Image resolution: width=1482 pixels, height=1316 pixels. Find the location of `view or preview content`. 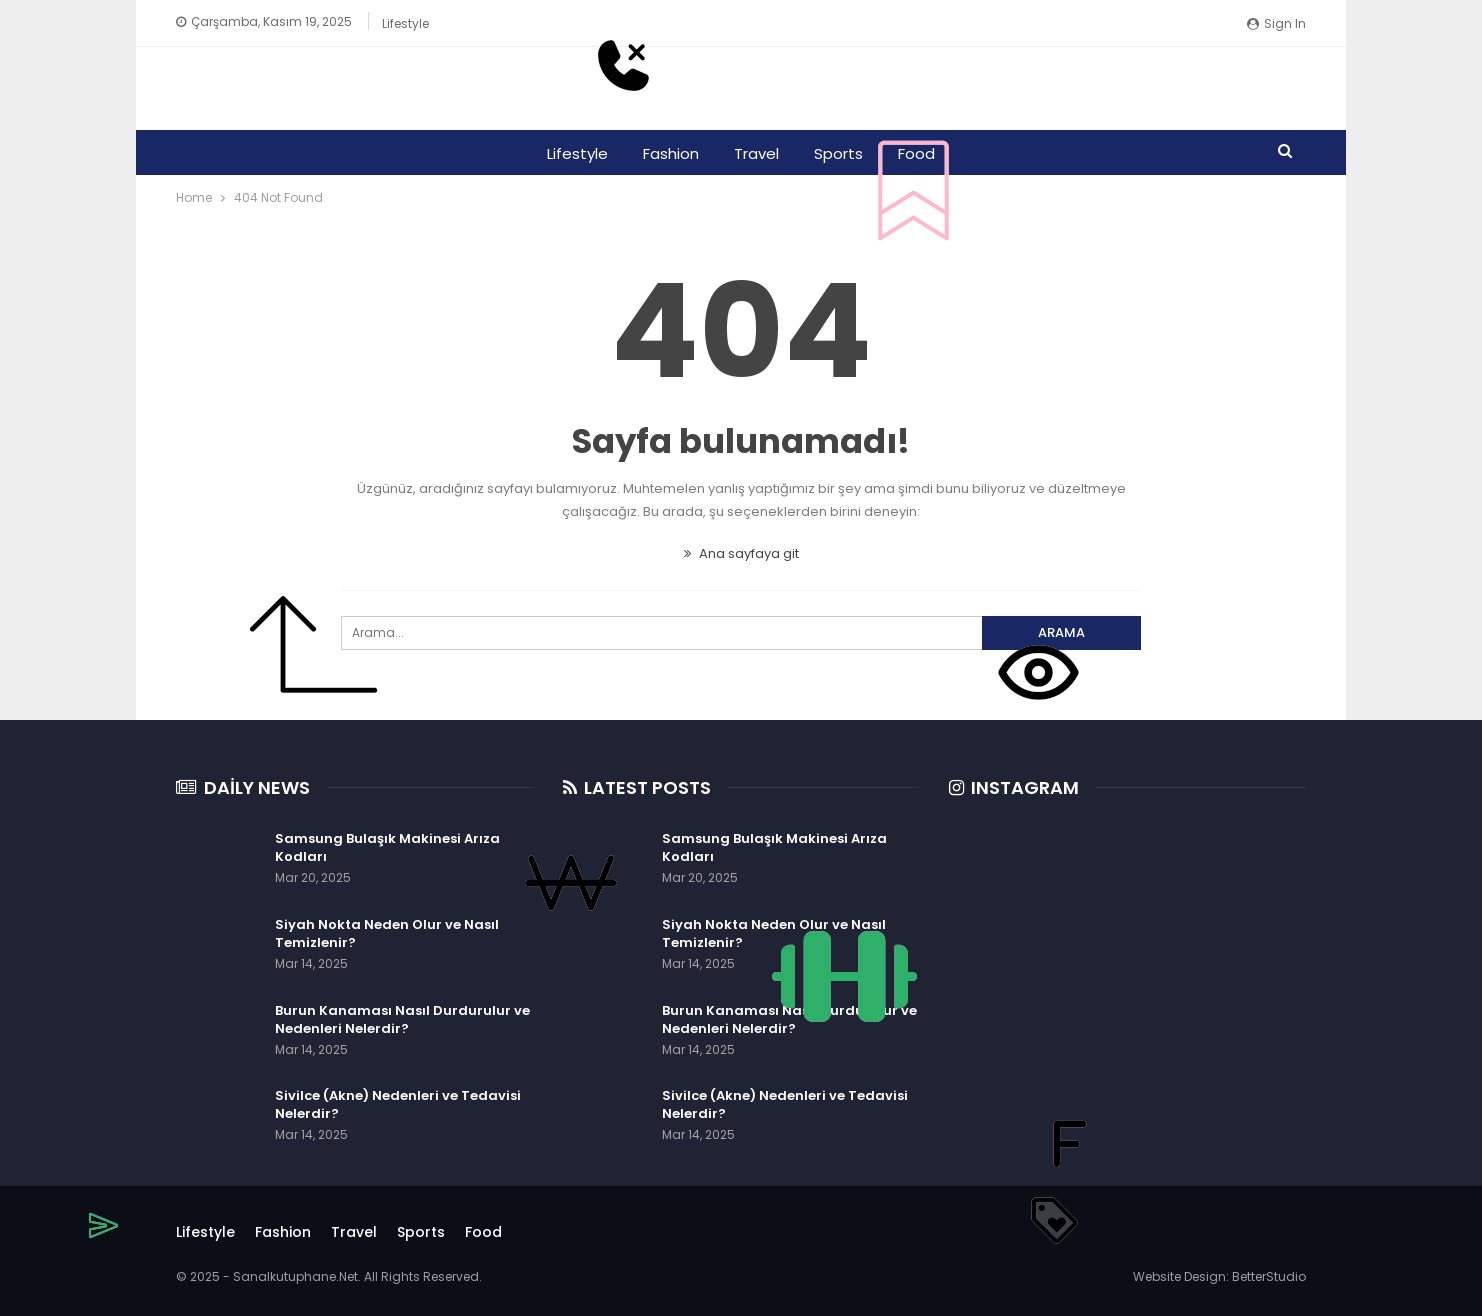

view or preview content is located at coordinates (1038, 672).